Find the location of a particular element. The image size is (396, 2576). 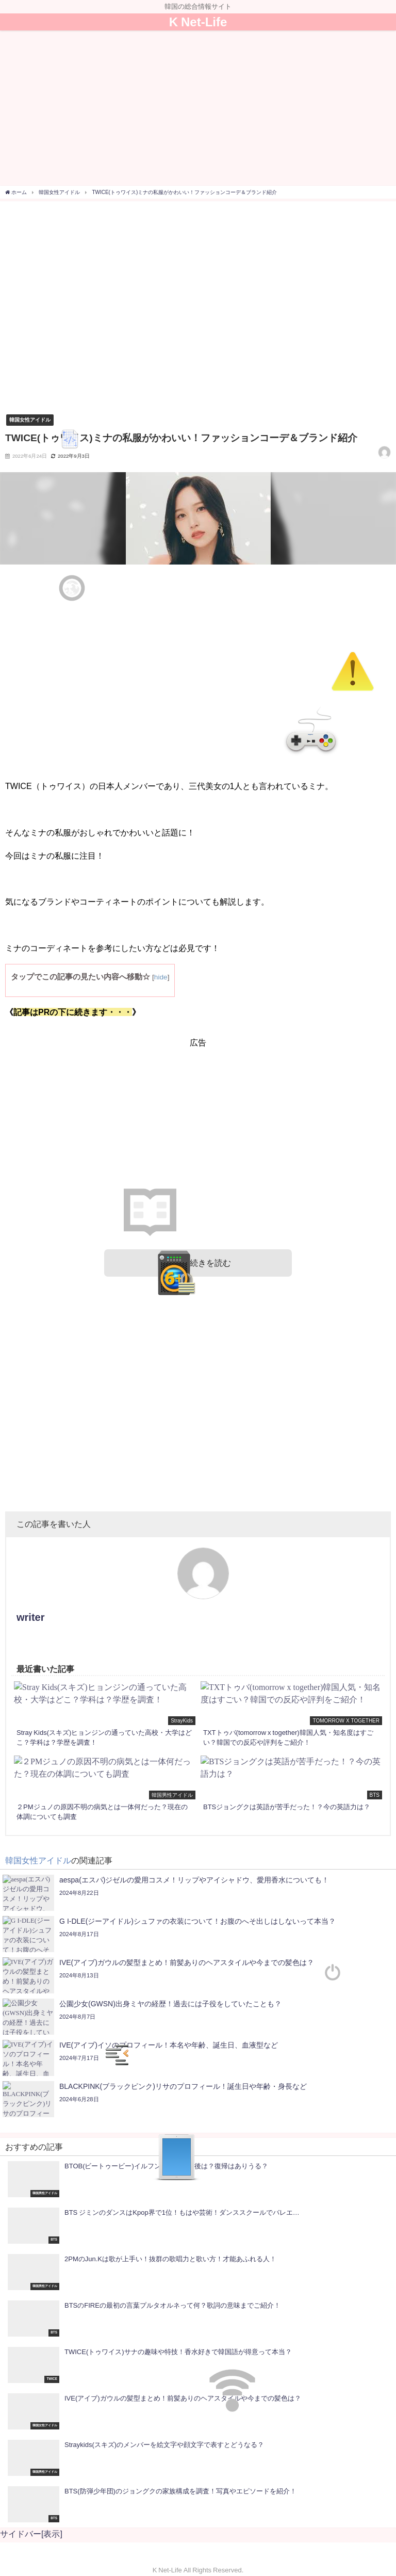

indicates a warning or caution message is located at coordinates (353, 671).